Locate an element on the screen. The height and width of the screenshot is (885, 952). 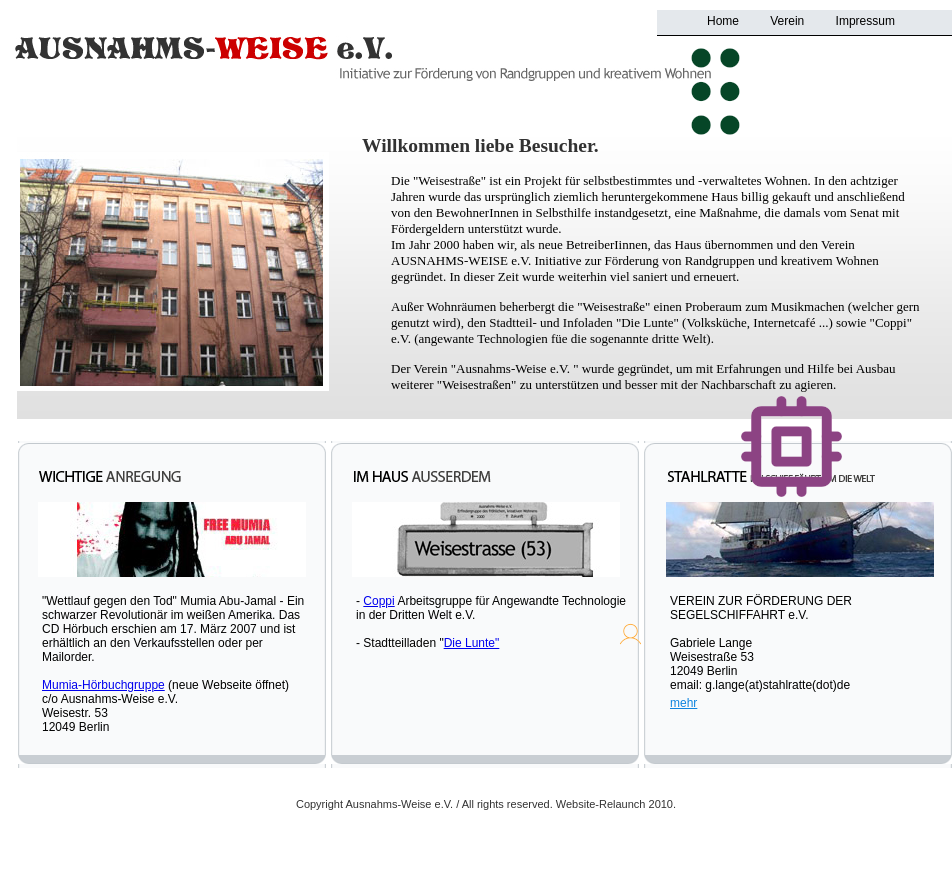
drag to reorder items vertically is located at coordinates (715, 91).